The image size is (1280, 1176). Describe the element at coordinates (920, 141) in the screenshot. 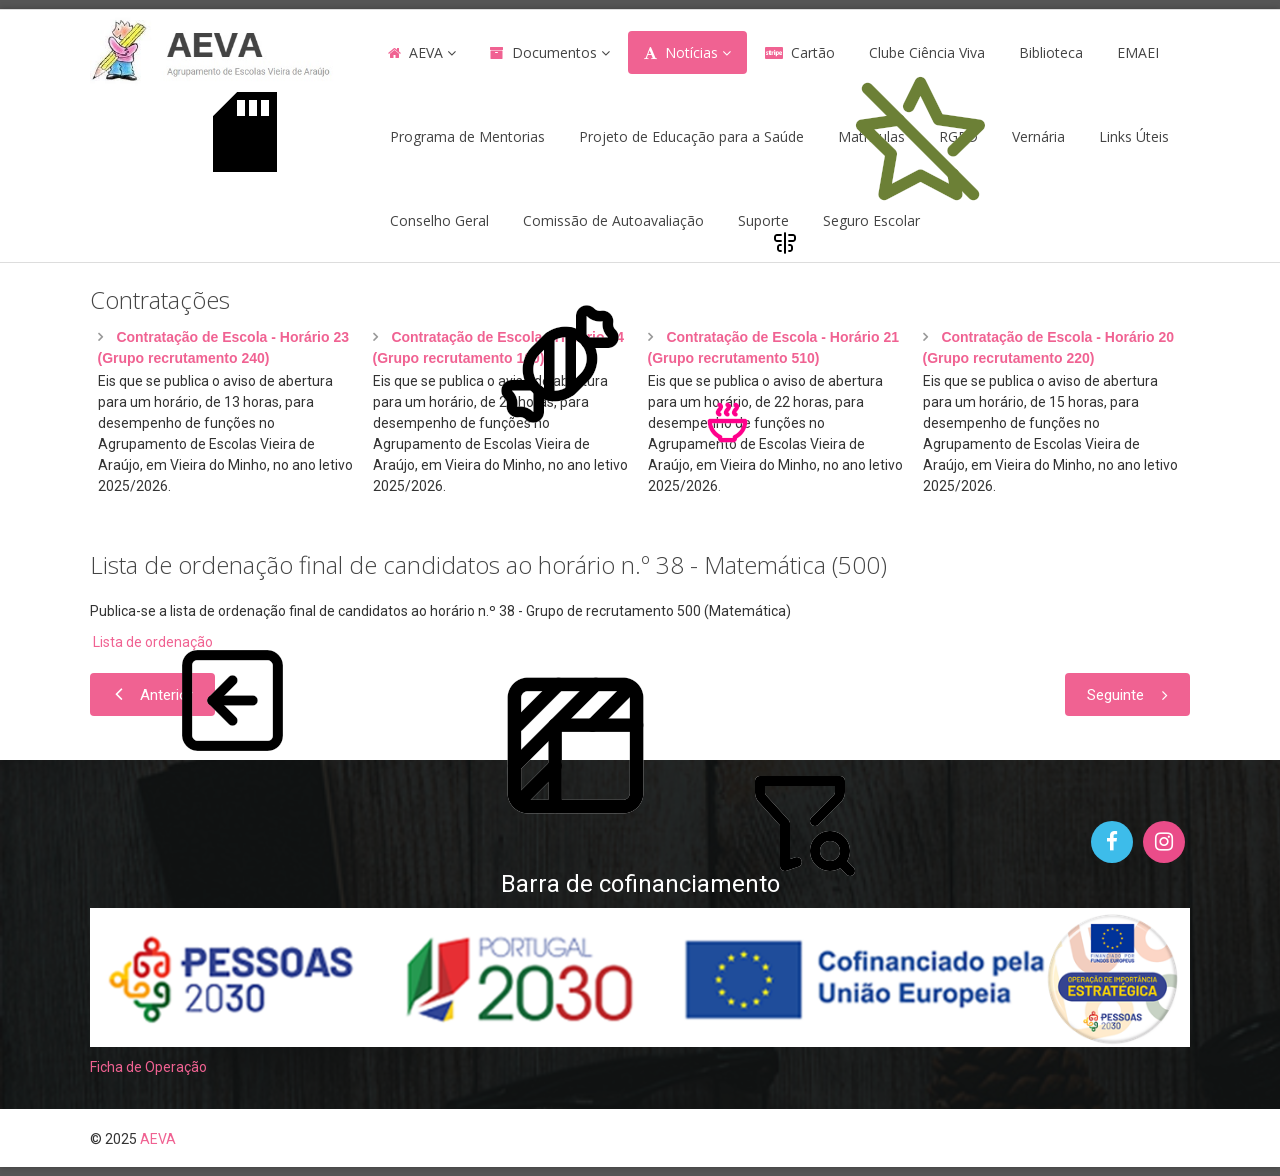

I see `remove from favorites` at that location.